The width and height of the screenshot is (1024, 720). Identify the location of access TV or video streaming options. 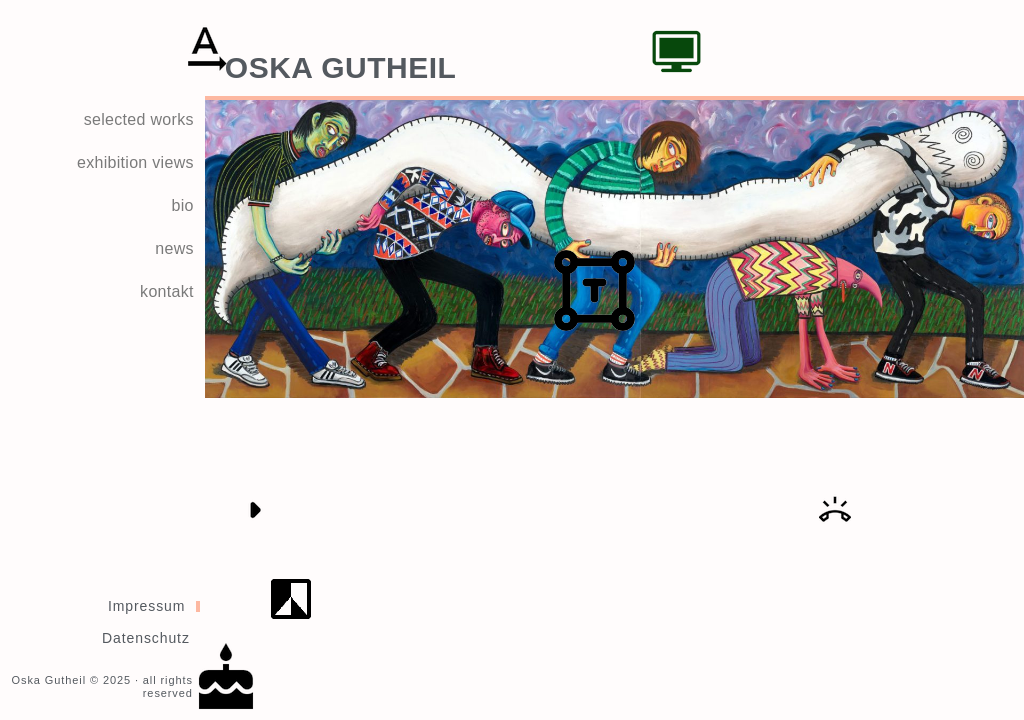
(676, 51).